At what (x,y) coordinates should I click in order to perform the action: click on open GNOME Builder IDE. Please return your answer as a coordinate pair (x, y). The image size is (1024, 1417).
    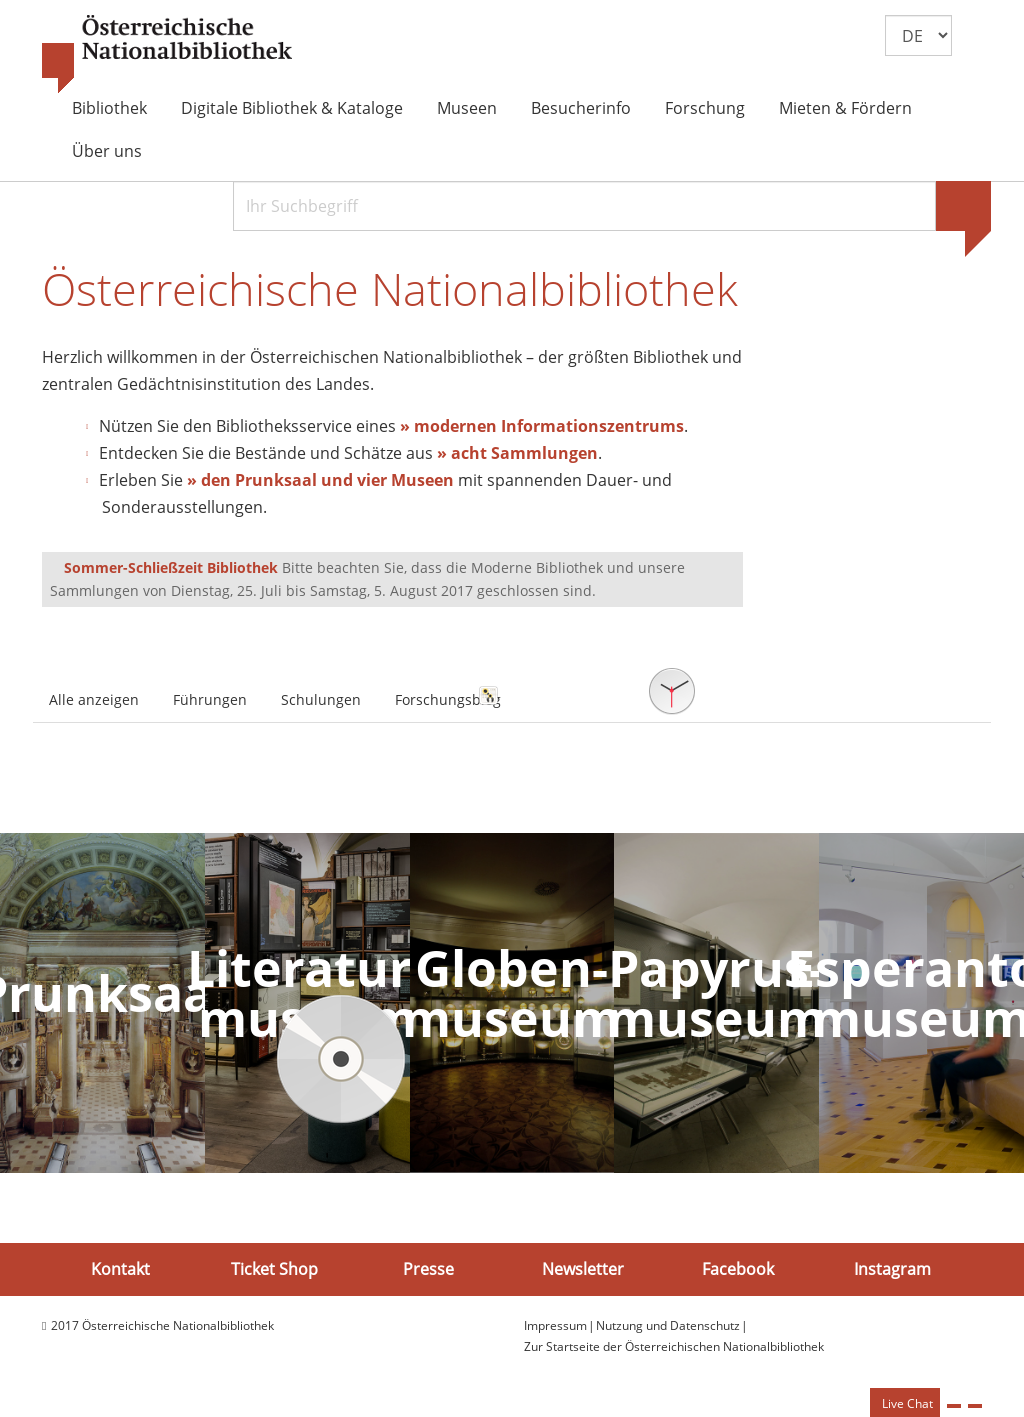
    Looking at the image, I should click on (488, 695).